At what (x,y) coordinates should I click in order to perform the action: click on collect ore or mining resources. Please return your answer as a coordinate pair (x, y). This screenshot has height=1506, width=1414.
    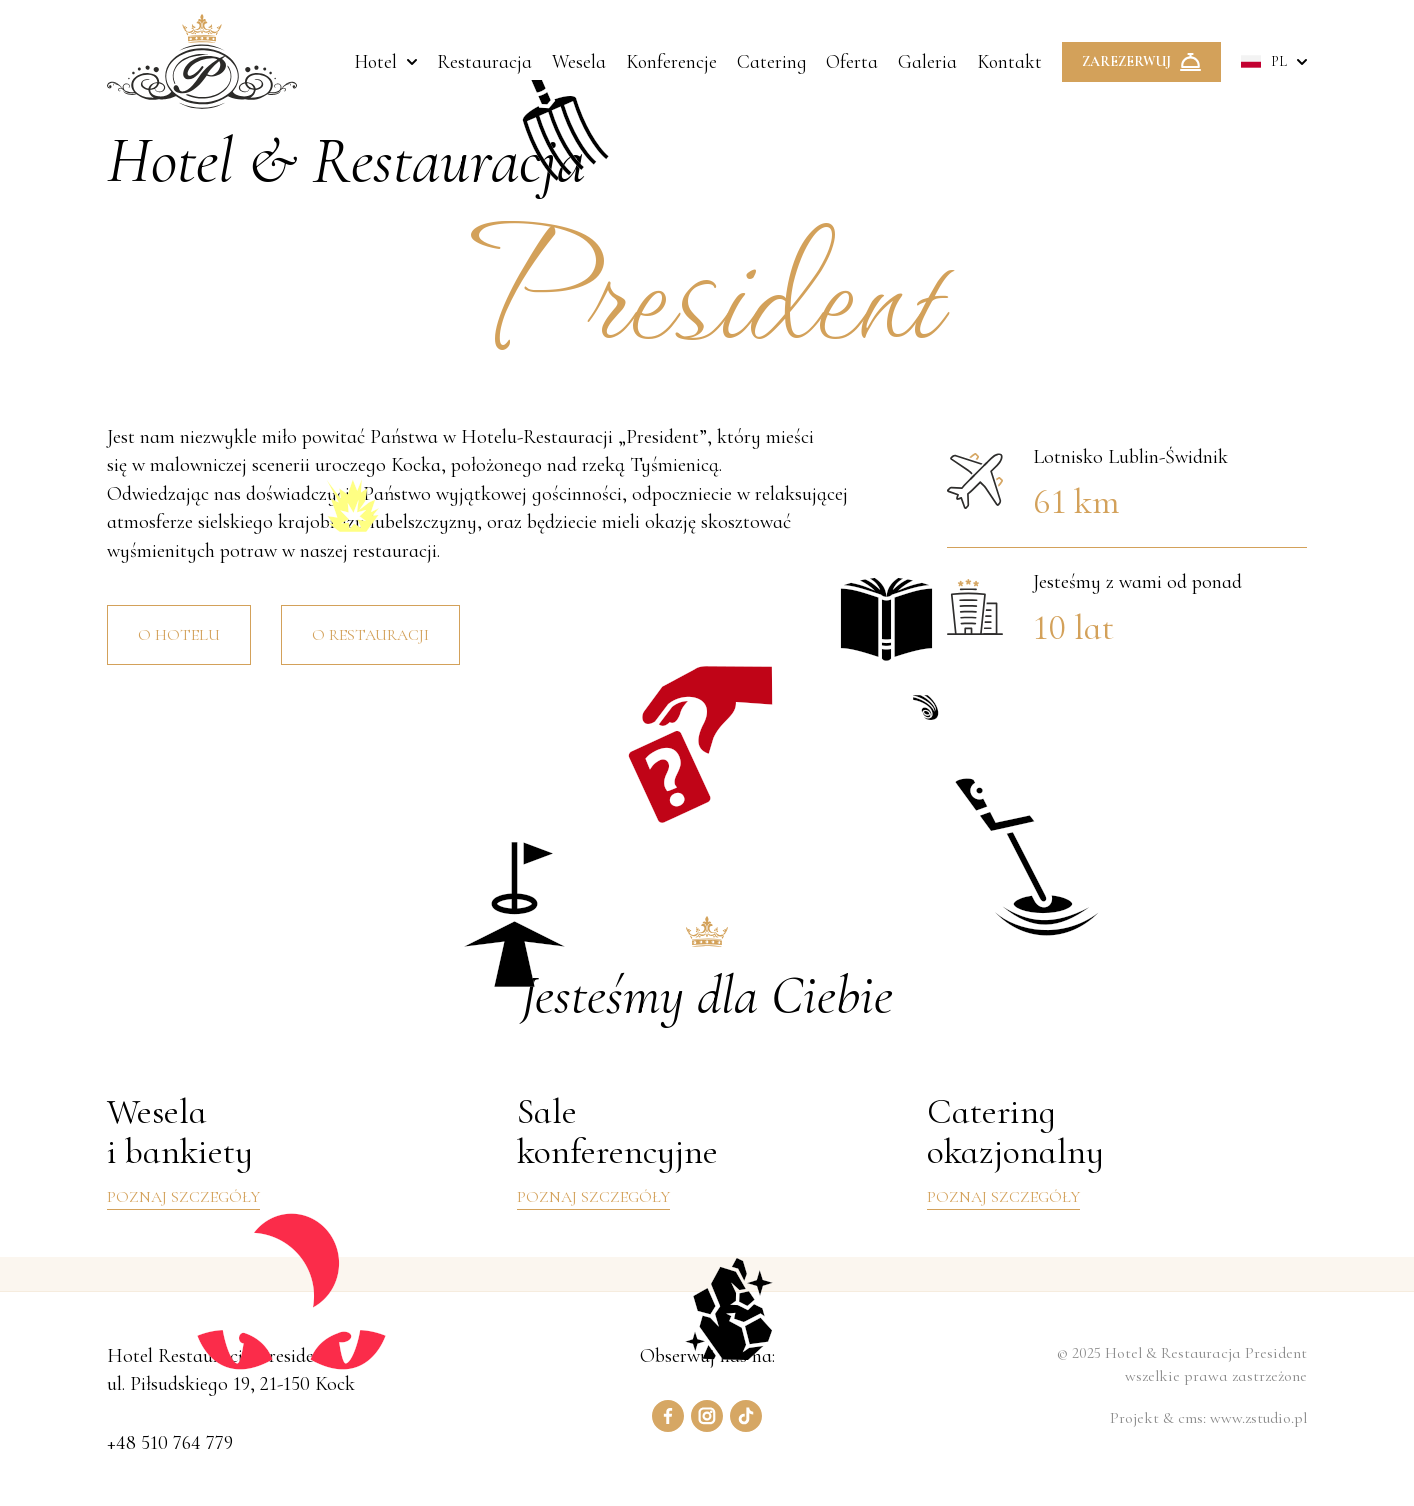
    Looking at the image, I should click on (729, 1309).